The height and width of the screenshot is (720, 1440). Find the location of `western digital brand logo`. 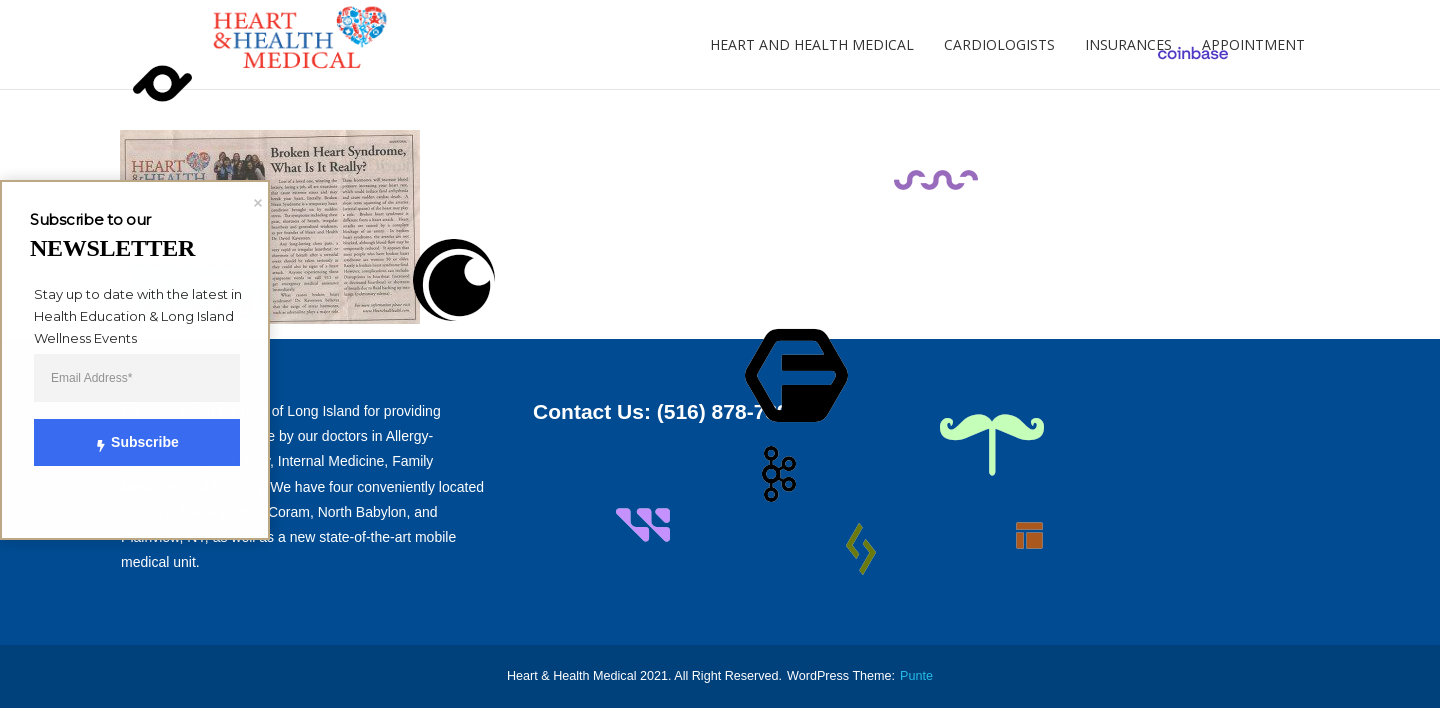

western digital brand logo is located at coordinates (643, 525).